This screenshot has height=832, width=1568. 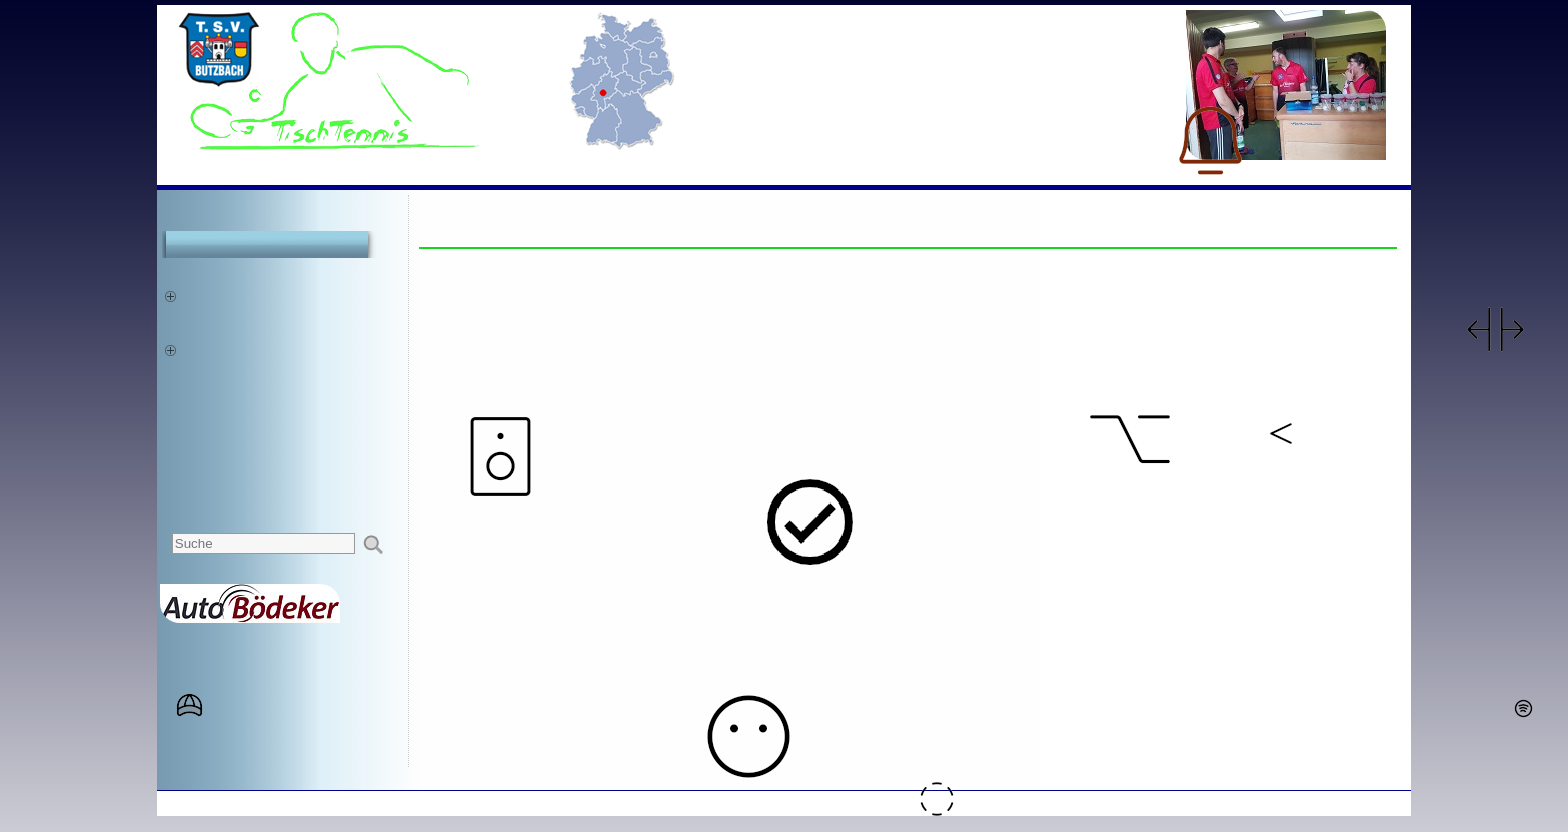 What do you see at coordinates (1210, 140) in the screenshot?
I see `view notifications` at bounding box center [1210, 140].